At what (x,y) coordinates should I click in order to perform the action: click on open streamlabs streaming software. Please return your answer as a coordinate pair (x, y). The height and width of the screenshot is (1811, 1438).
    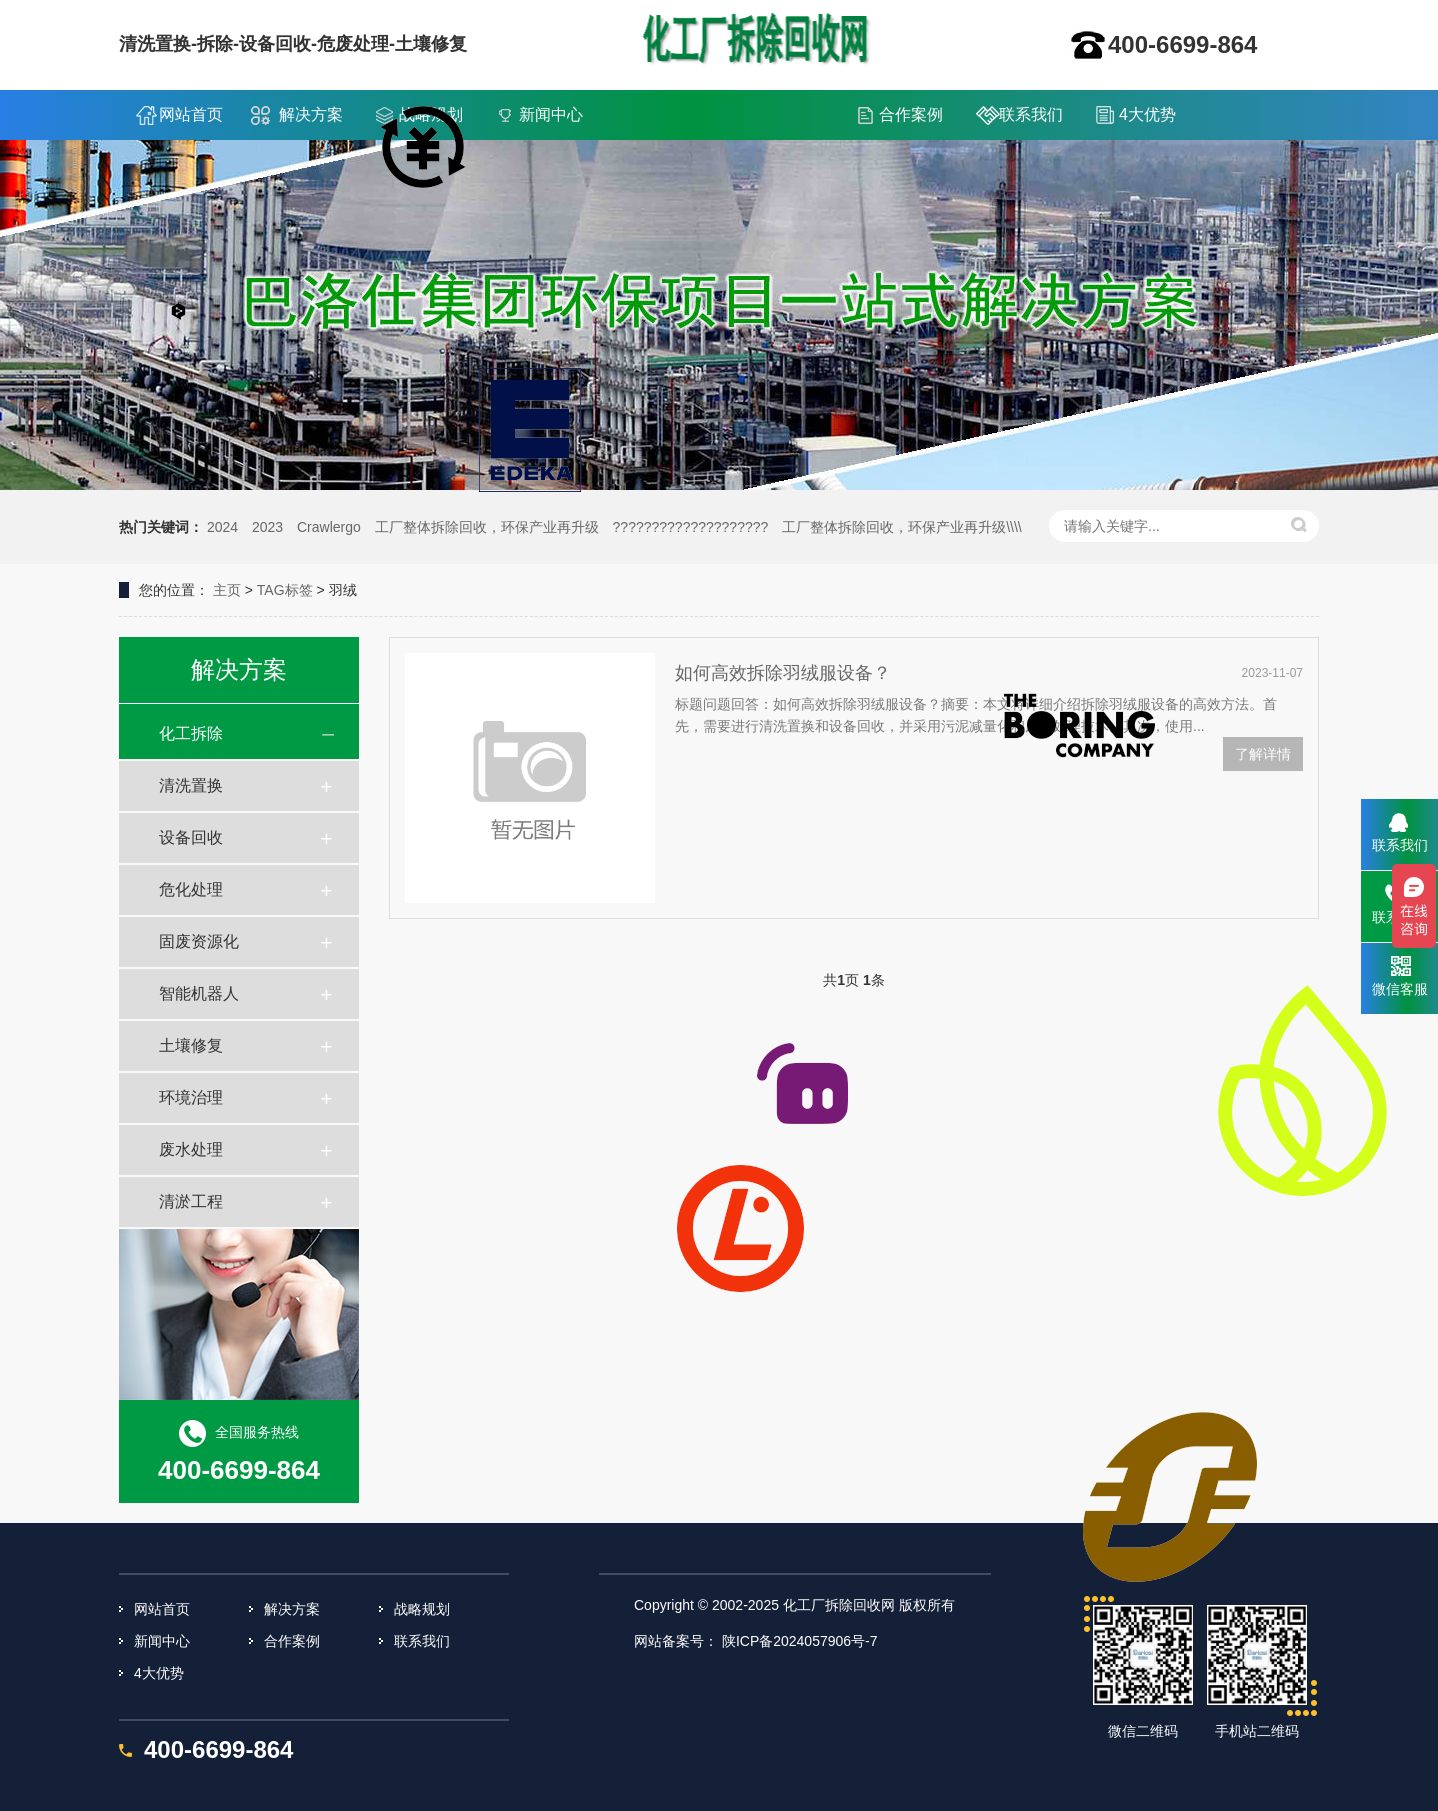
    Looking at the image, I should click on (802, 1083).